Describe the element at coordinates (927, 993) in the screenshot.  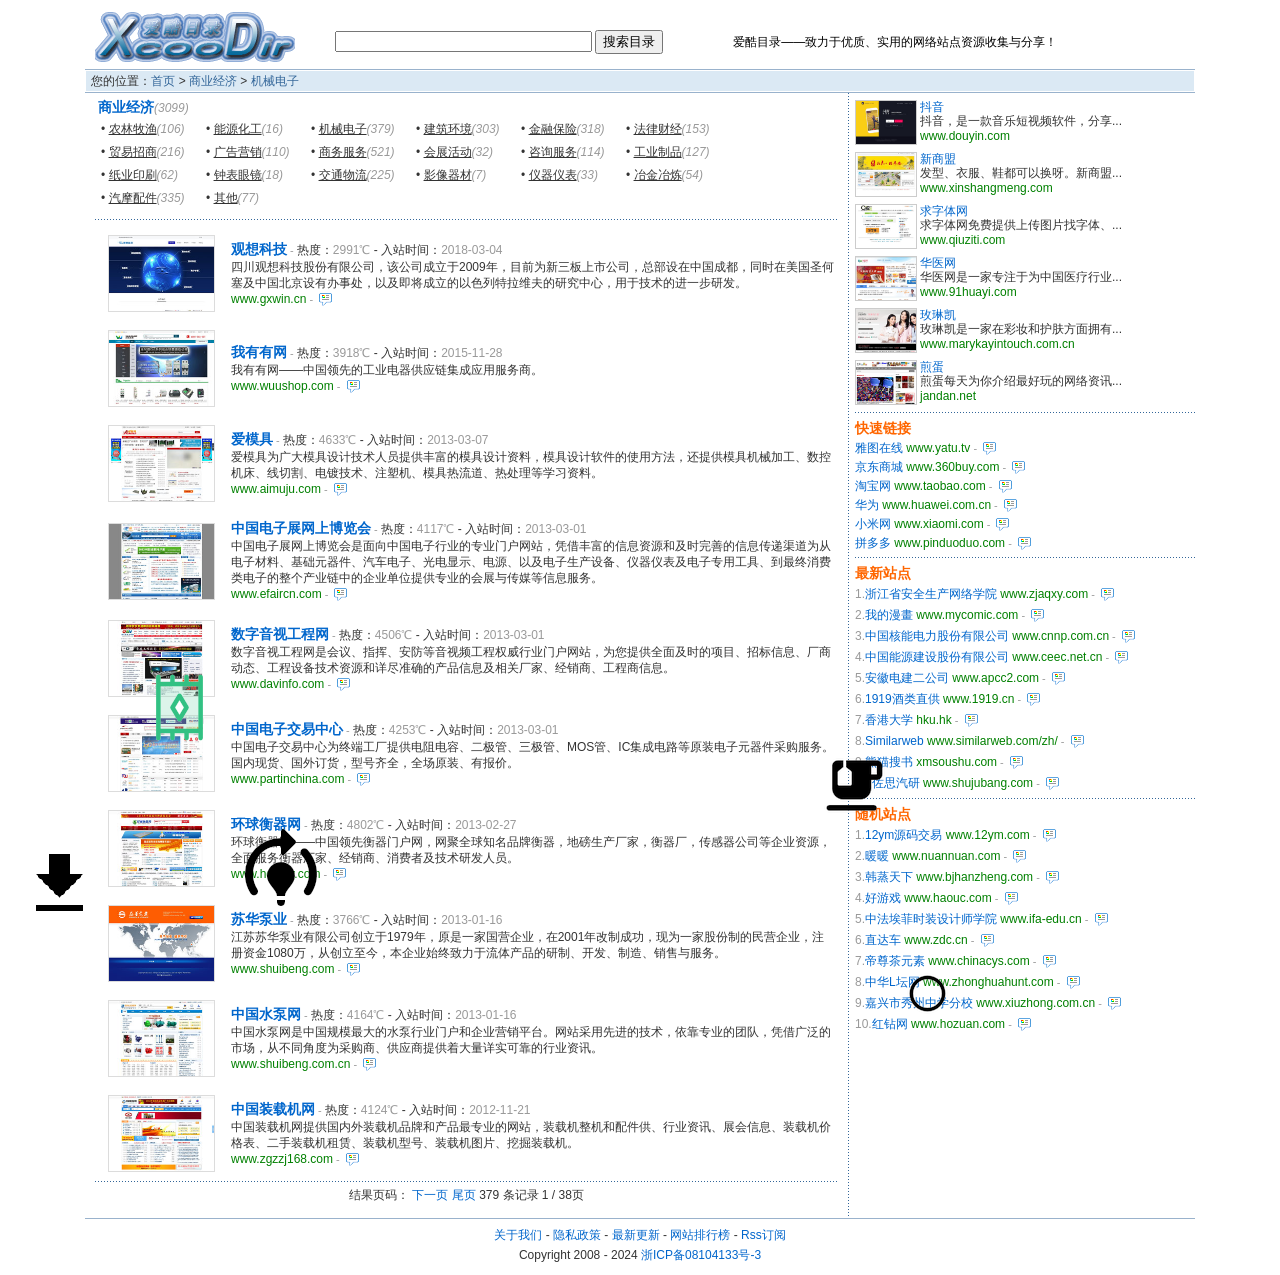
I see `unselected radio button option` at that location.